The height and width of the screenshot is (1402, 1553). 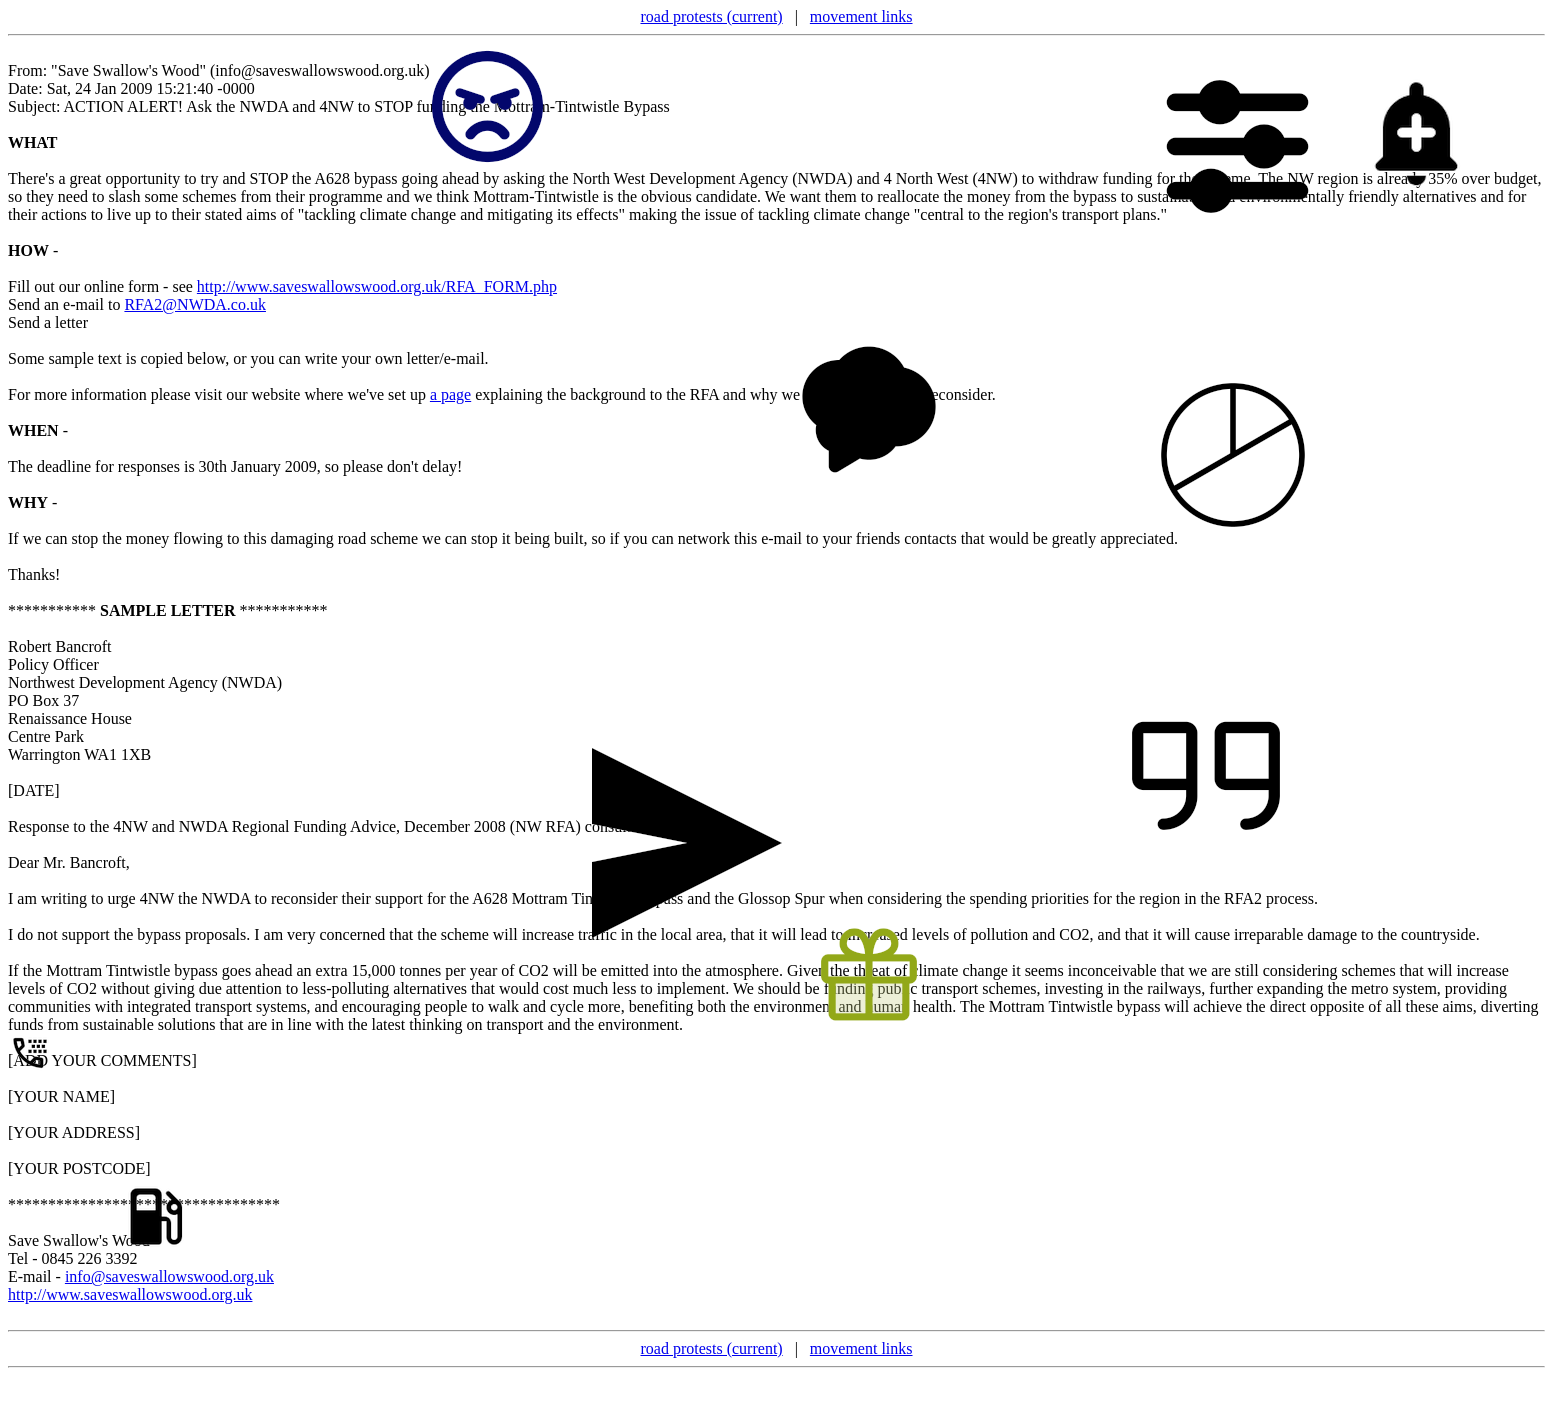 I want to click on view or redeem a gift, so click(x=869, y=980).